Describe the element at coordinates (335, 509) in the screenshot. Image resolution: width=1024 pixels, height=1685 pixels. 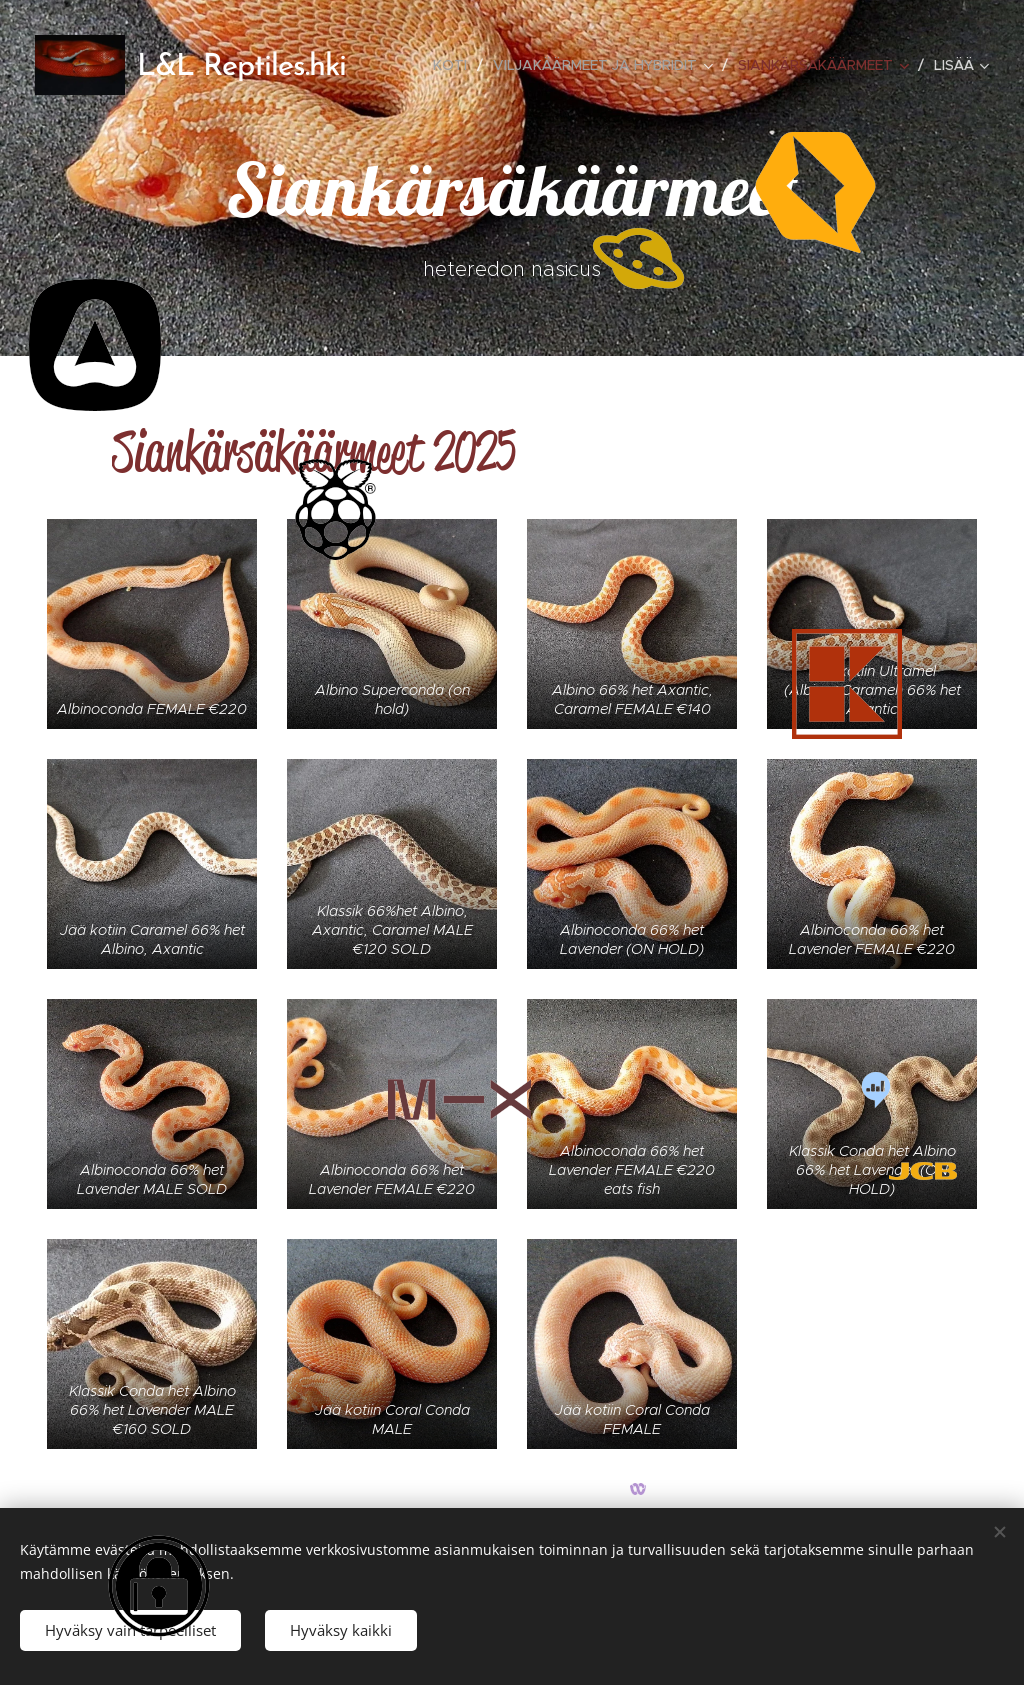
I see `Raspberry Pi brand logo` at that location.